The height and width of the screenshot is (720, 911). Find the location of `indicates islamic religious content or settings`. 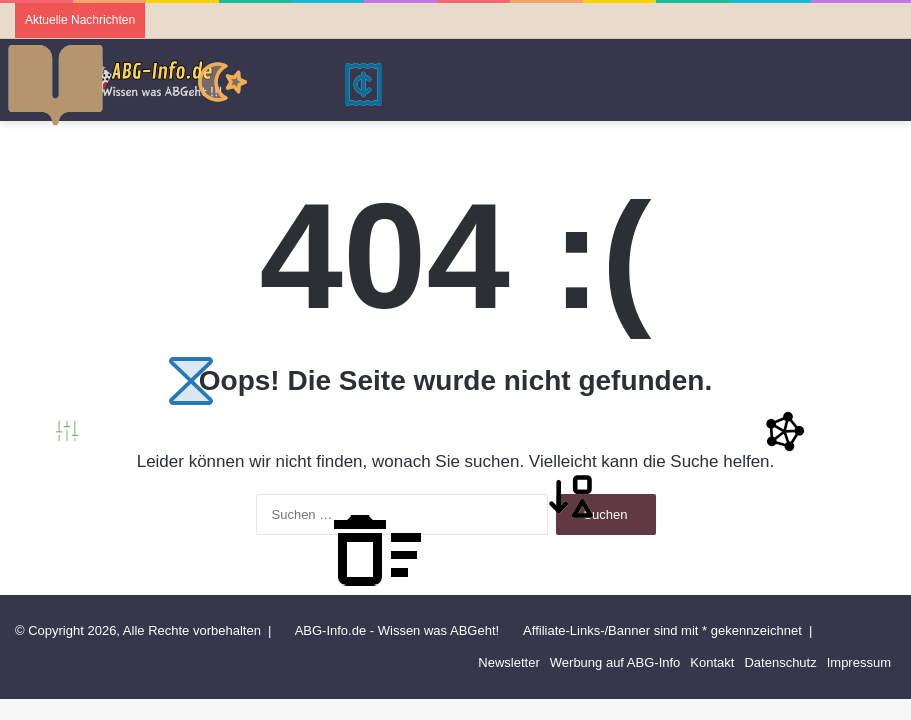

indicates islamic religious content or settings is located at coordinates (221, 82).